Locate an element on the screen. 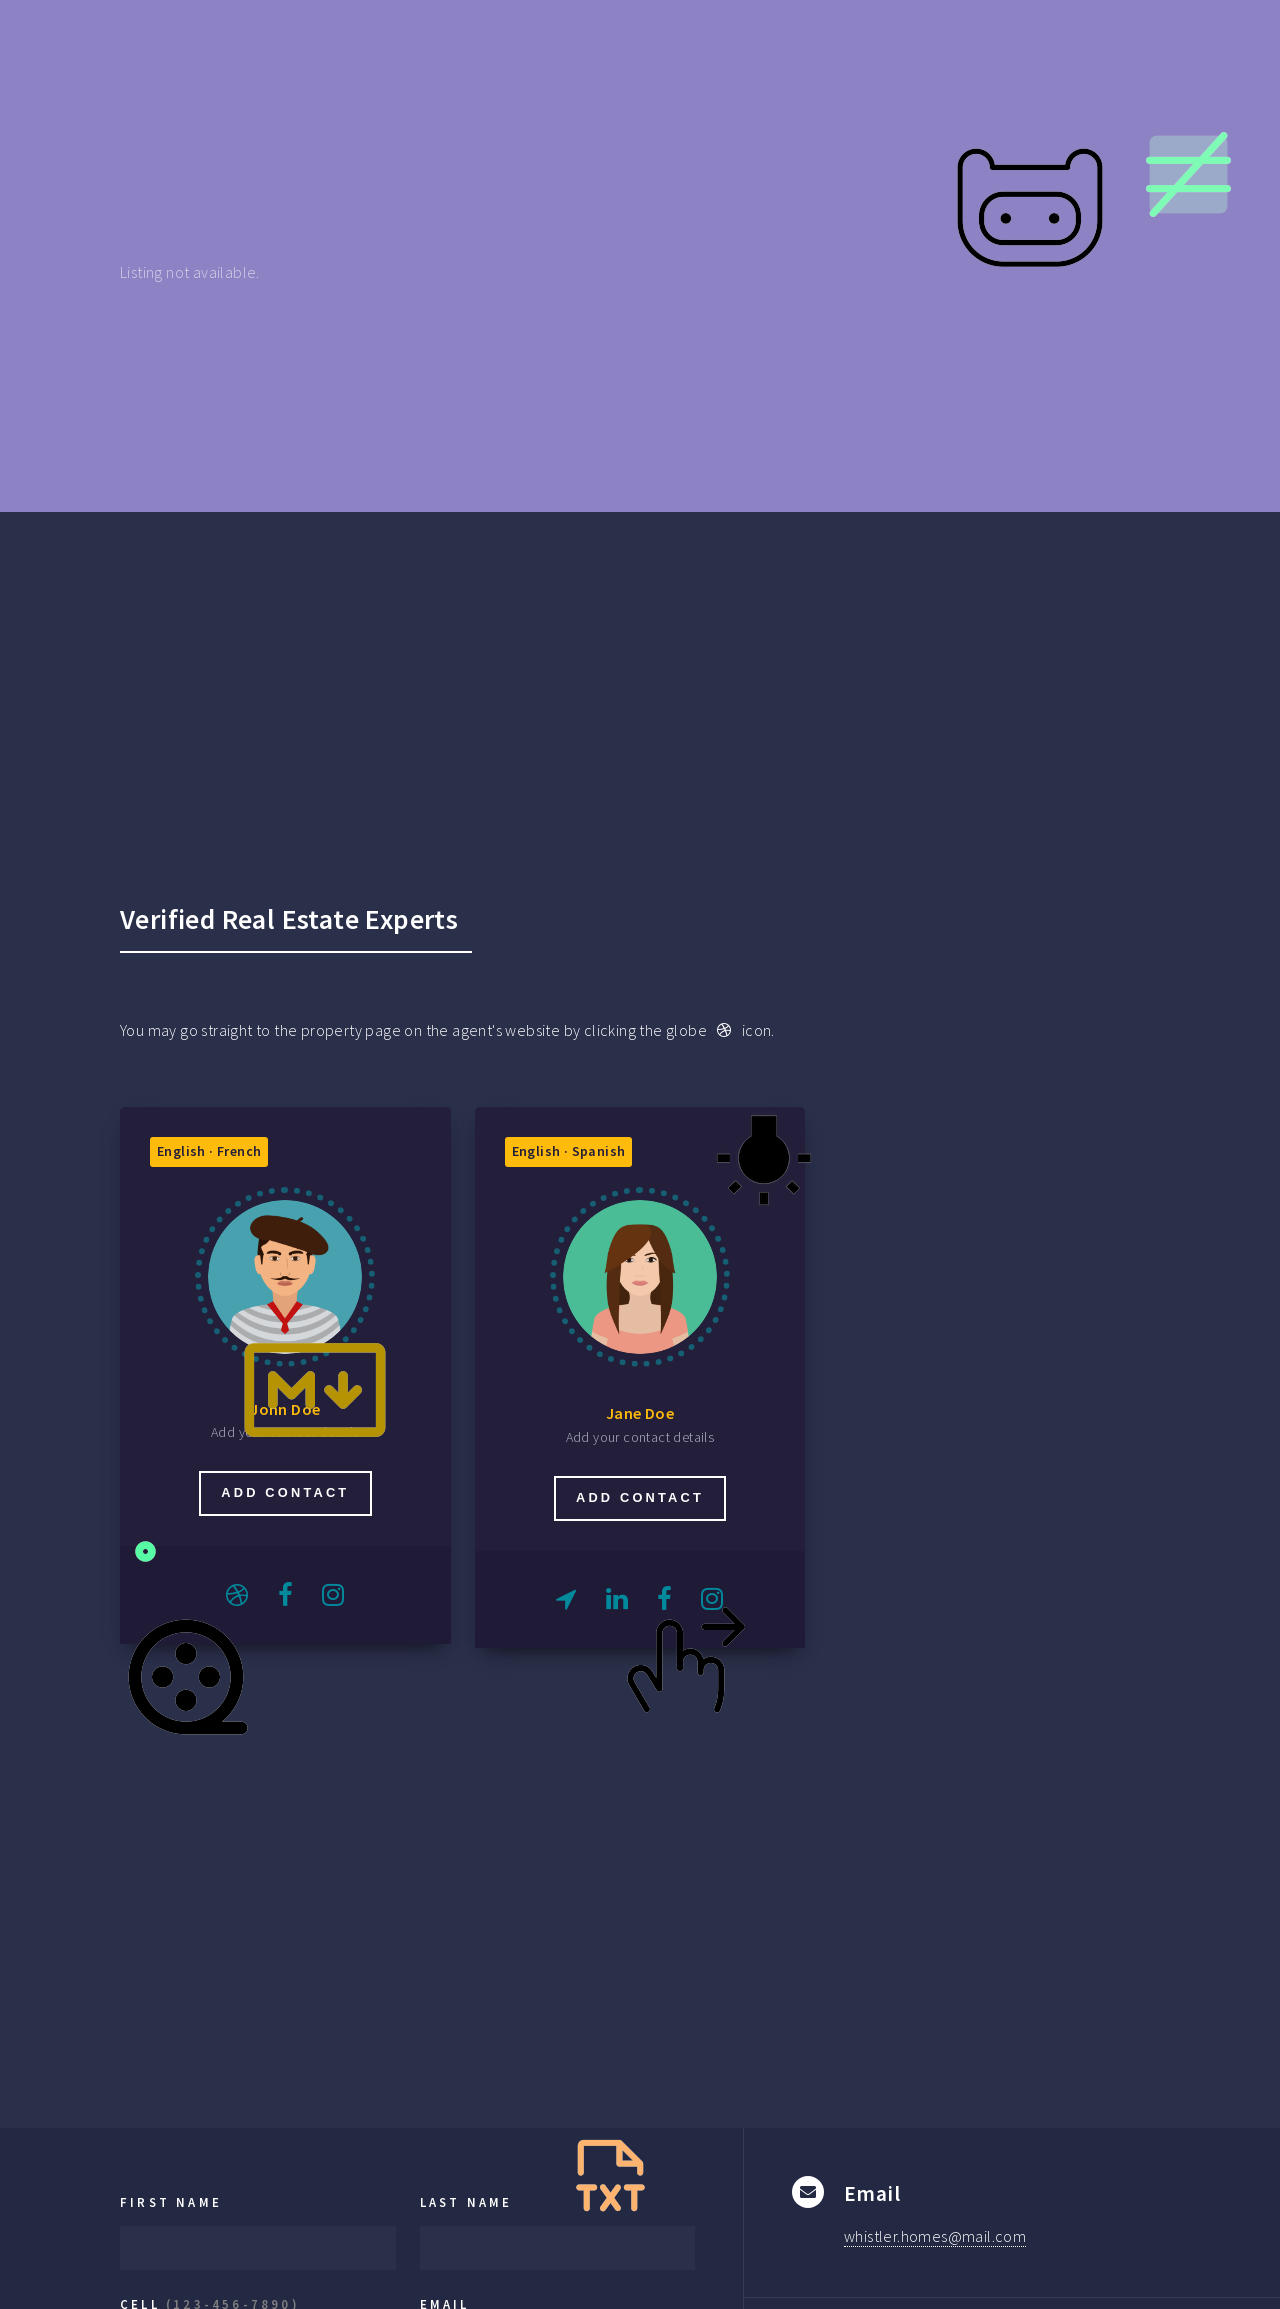  access video or movie library is located at coordinates (186, 1677).